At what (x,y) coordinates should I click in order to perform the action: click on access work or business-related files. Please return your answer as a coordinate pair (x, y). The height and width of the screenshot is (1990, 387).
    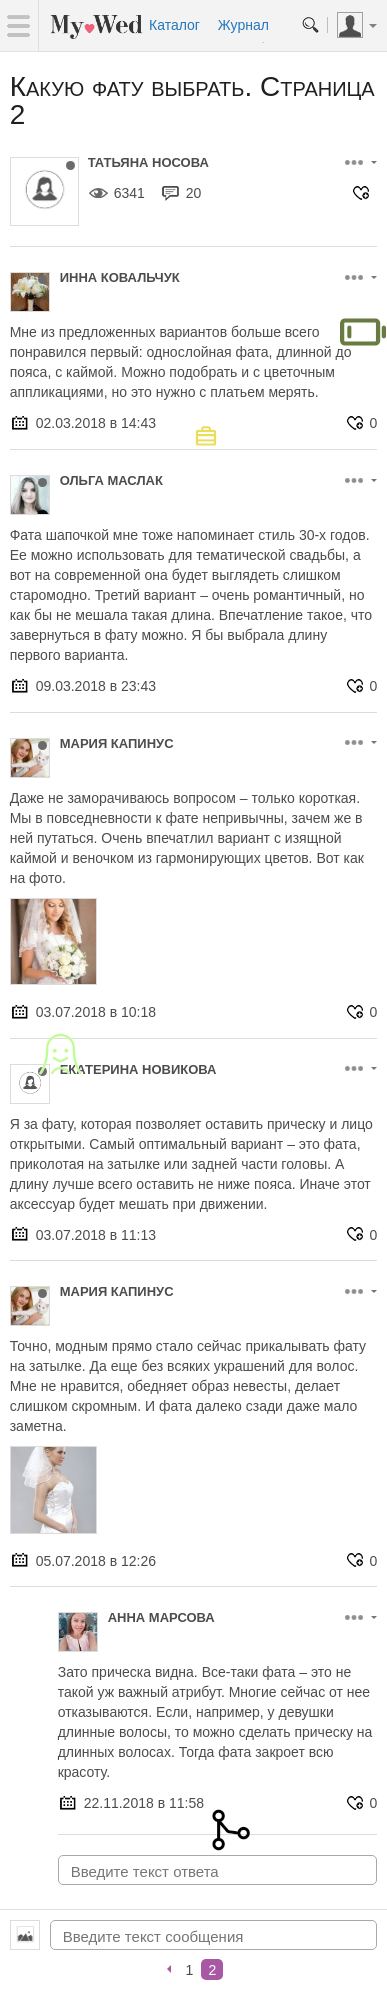
    Looking at the image, I should click on (206, 437).